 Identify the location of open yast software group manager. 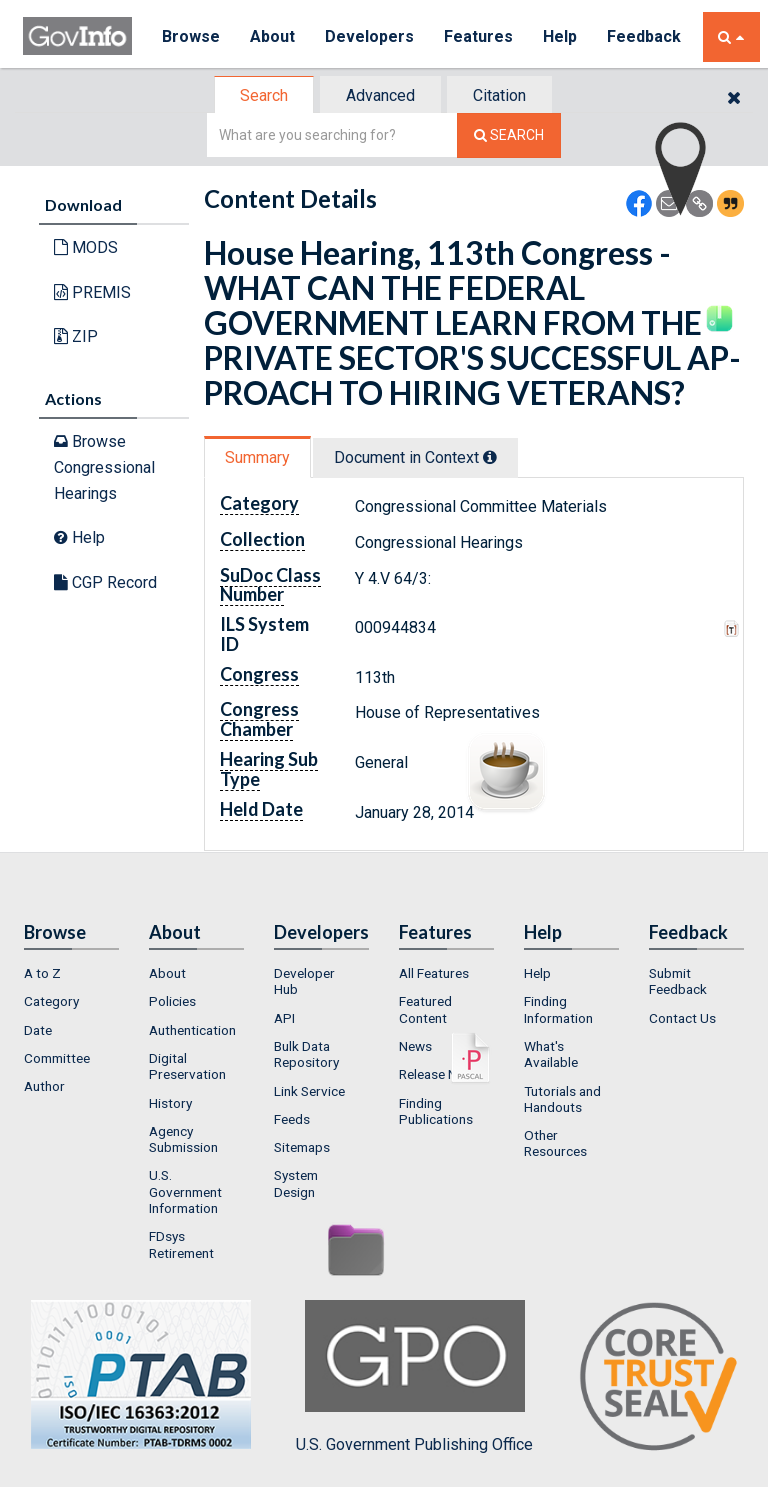
(719, 318).